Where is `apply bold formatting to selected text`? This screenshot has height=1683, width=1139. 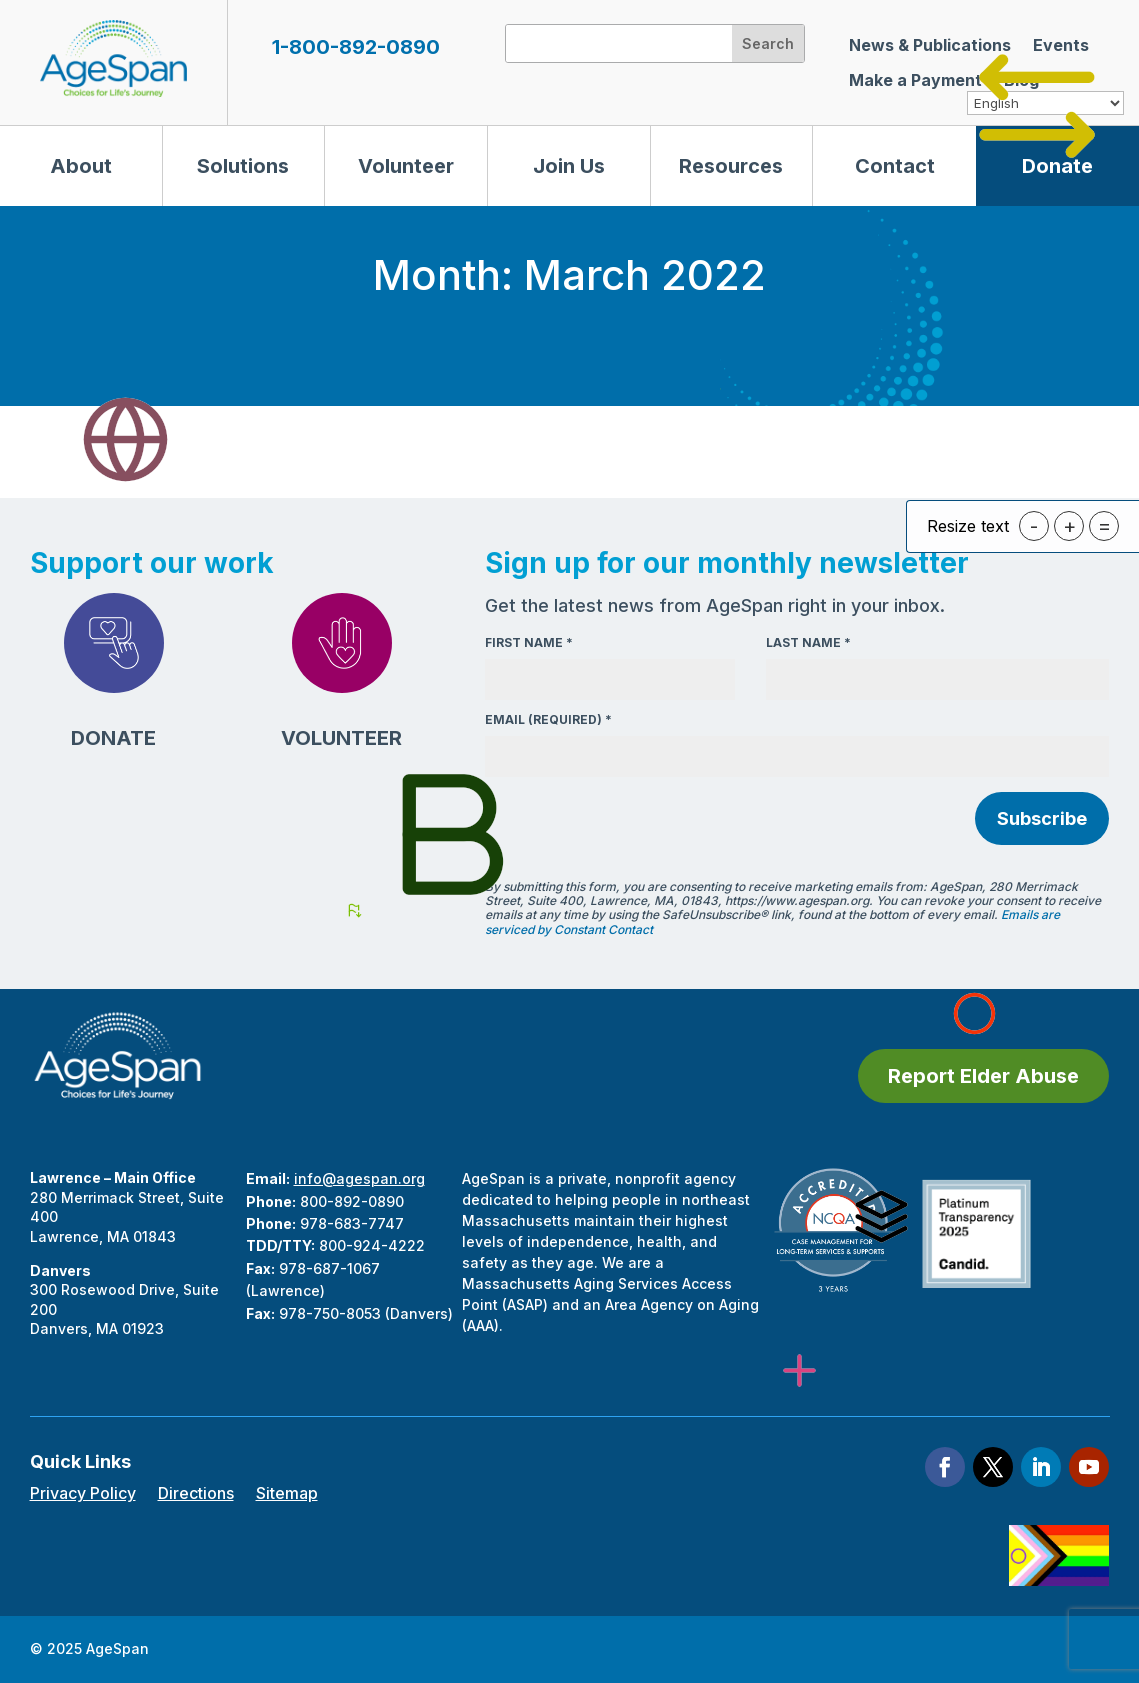 apply bold formatting to selected text is located at coordinates (449, 834).